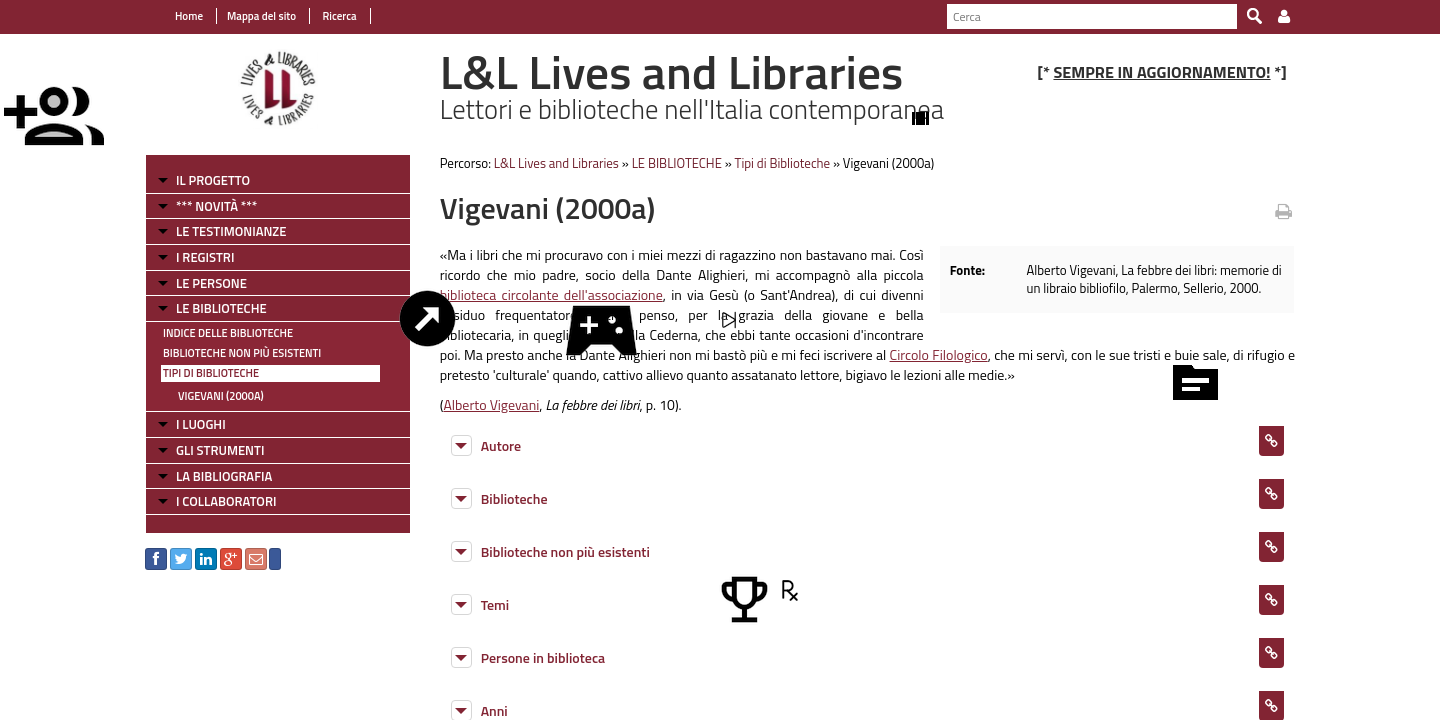  I want to click on view achievements or awards, so click(744, 599).